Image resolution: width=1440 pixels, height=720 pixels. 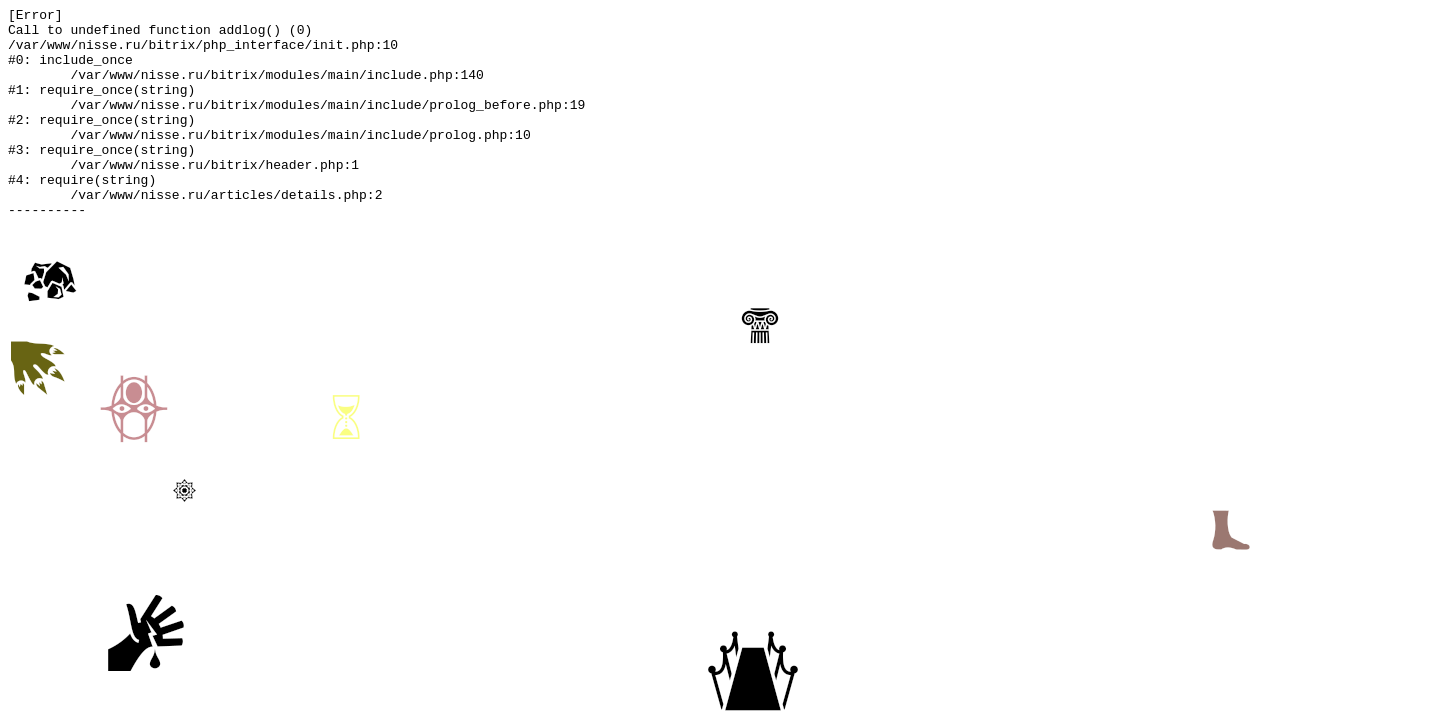 What do you see at coordinates (50, 278) in the screenshot?
I see `collect or gather resources` at bounding box center [50, 278].